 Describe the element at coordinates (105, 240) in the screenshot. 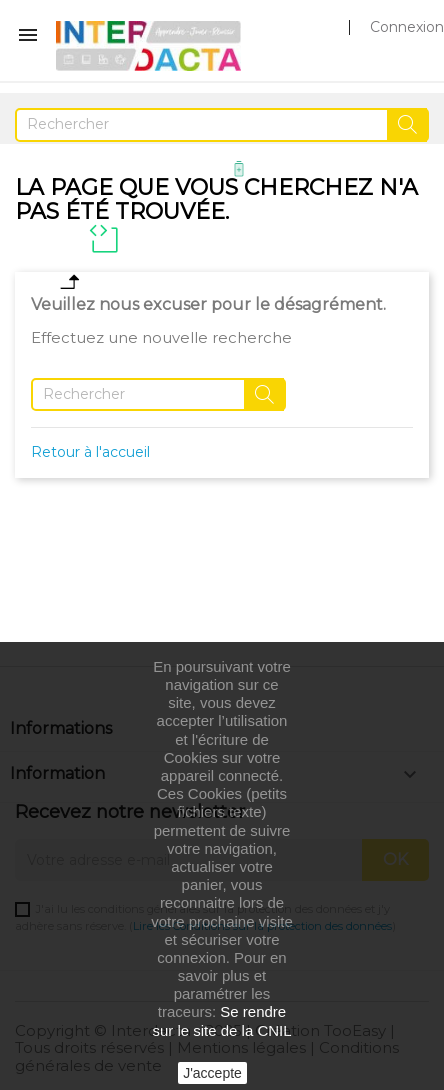

I see `insert a code block` at that location.